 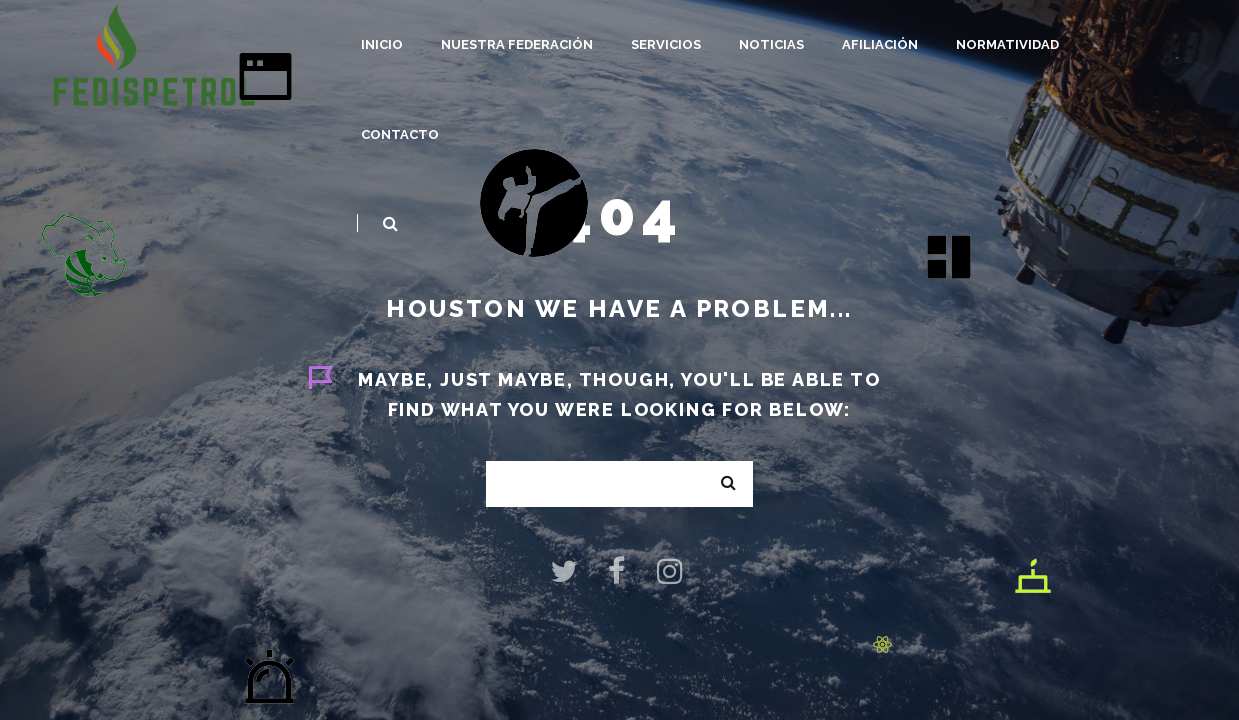 I want to click on flag or bookmark an item, so click(x=321, y=377).